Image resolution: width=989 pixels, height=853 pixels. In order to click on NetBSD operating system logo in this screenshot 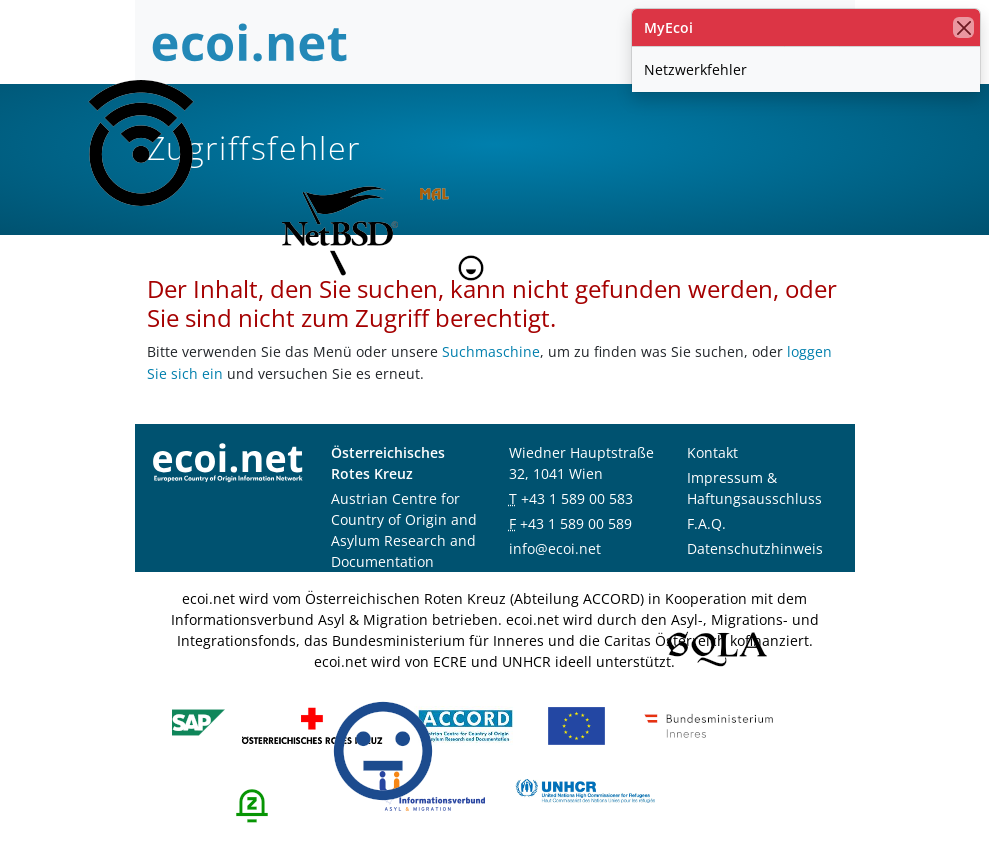, I will do `click(340, 231)`.